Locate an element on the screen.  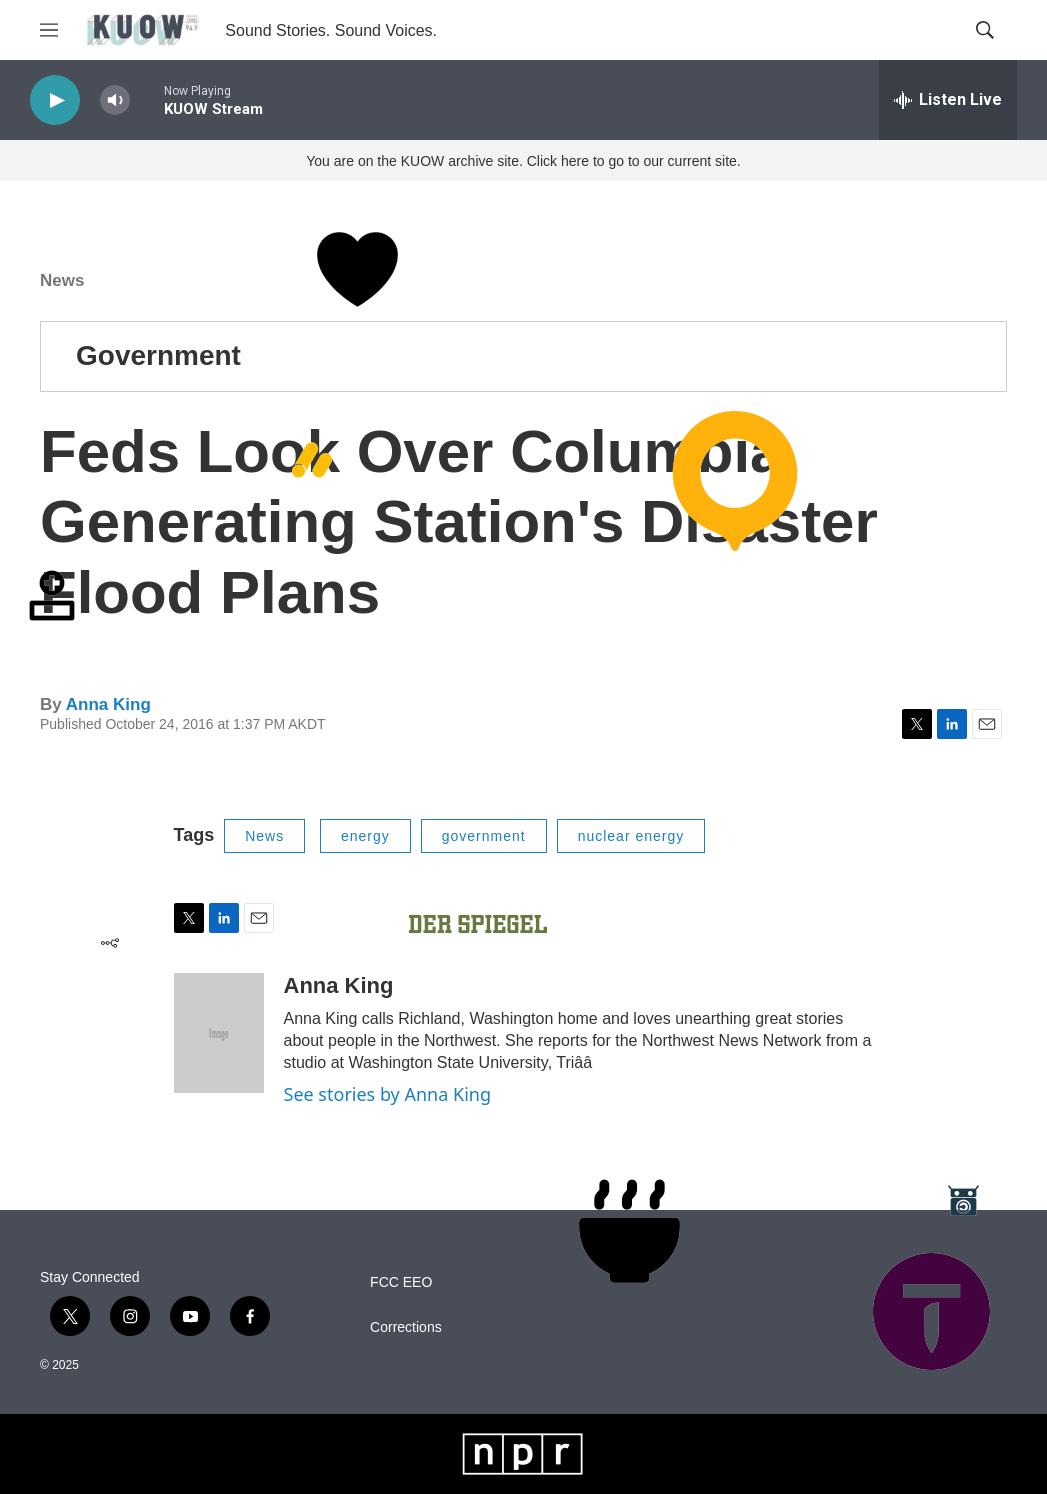
open n8n workflow automation platform is located at coordinates (110, 943).